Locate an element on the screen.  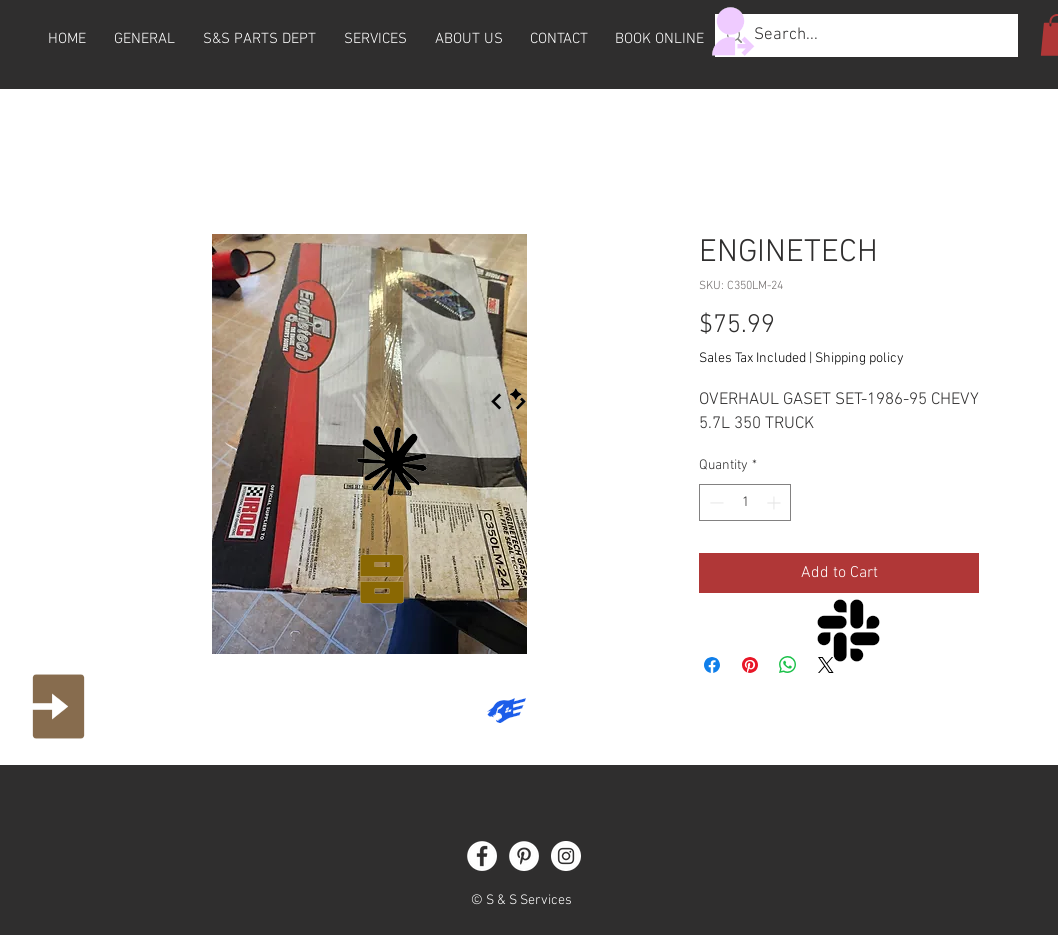
fastify web framework logo is located at coordinates (506, 710).